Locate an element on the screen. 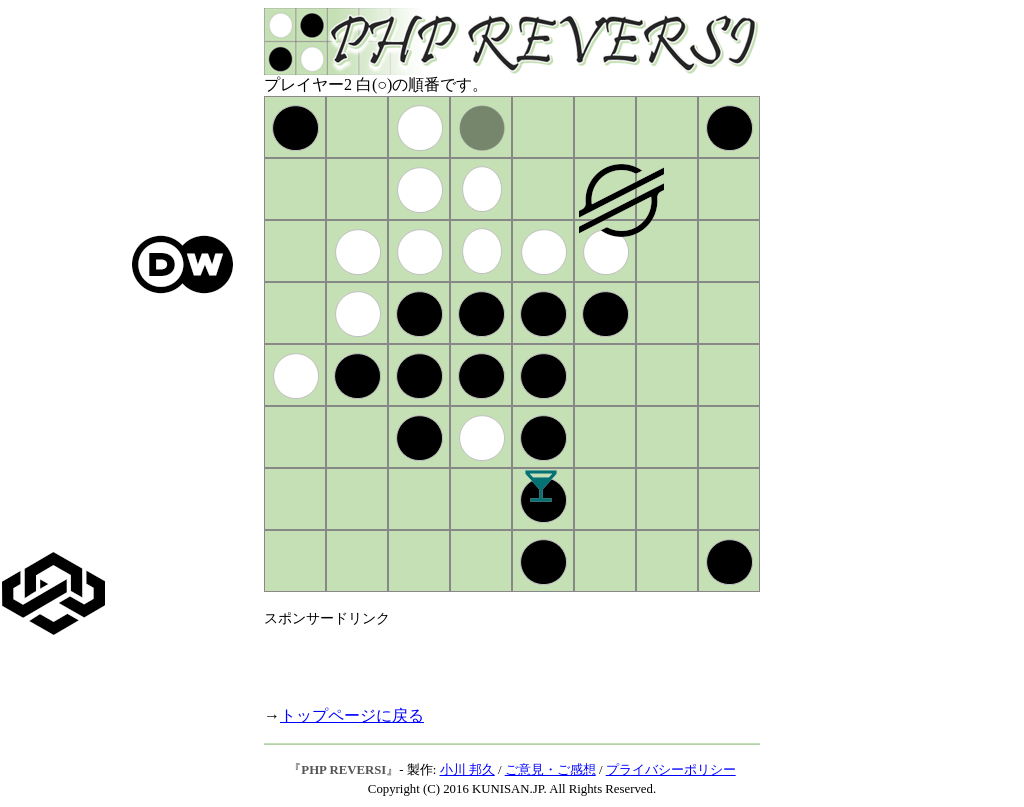 The height and width of the screenshot is (807, 1024). view cocktail or drink menu is located at coordinates (541, 486).